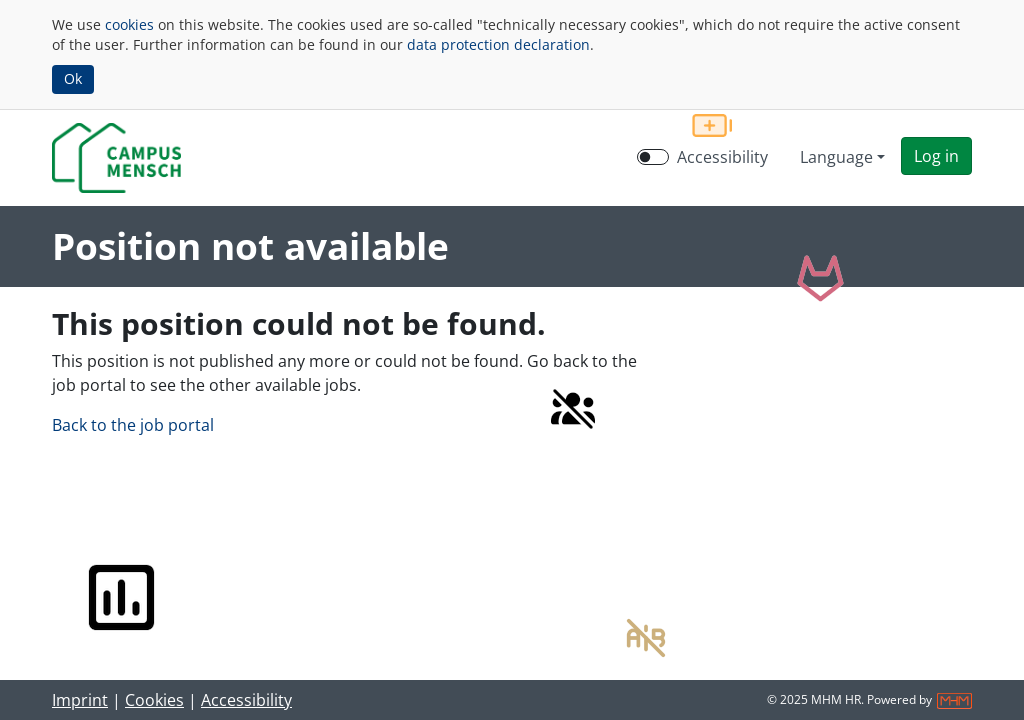 The height and width of the screenshot is (720, 1024). I want to click on disable group or team features, so click(573, 409).